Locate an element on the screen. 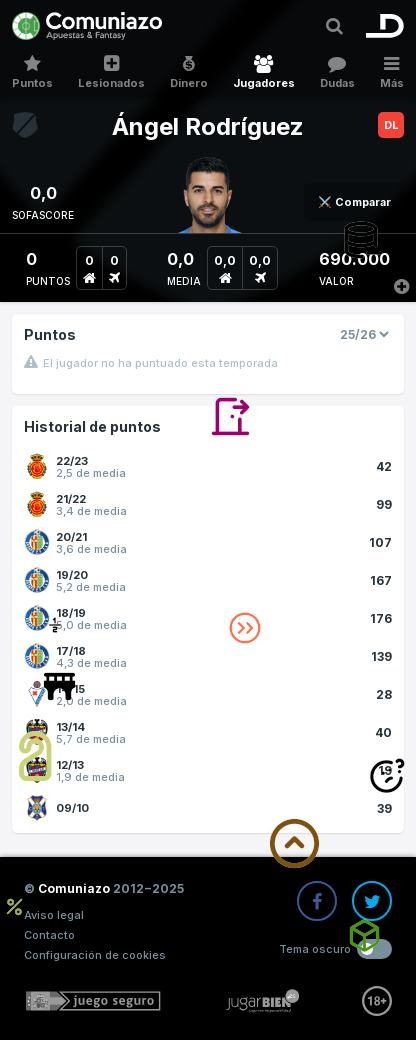 The image size is (416, 1040). view bridge or overpass locations is located at coordinates (59, 686).